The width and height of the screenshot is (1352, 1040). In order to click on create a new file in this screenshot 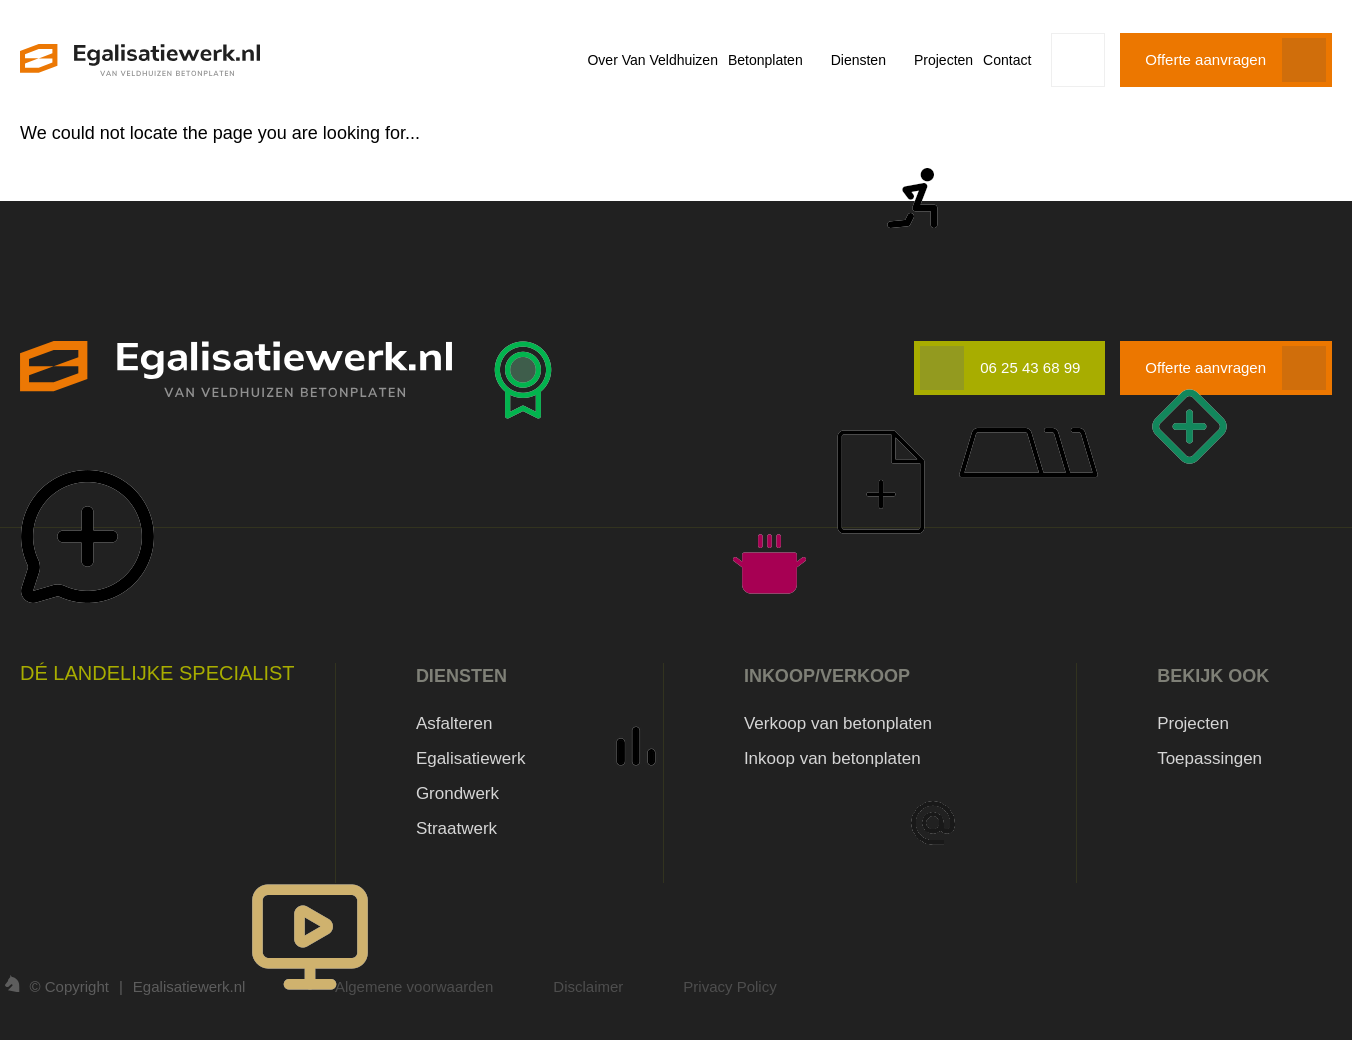, I will do `click(881, 482)`.